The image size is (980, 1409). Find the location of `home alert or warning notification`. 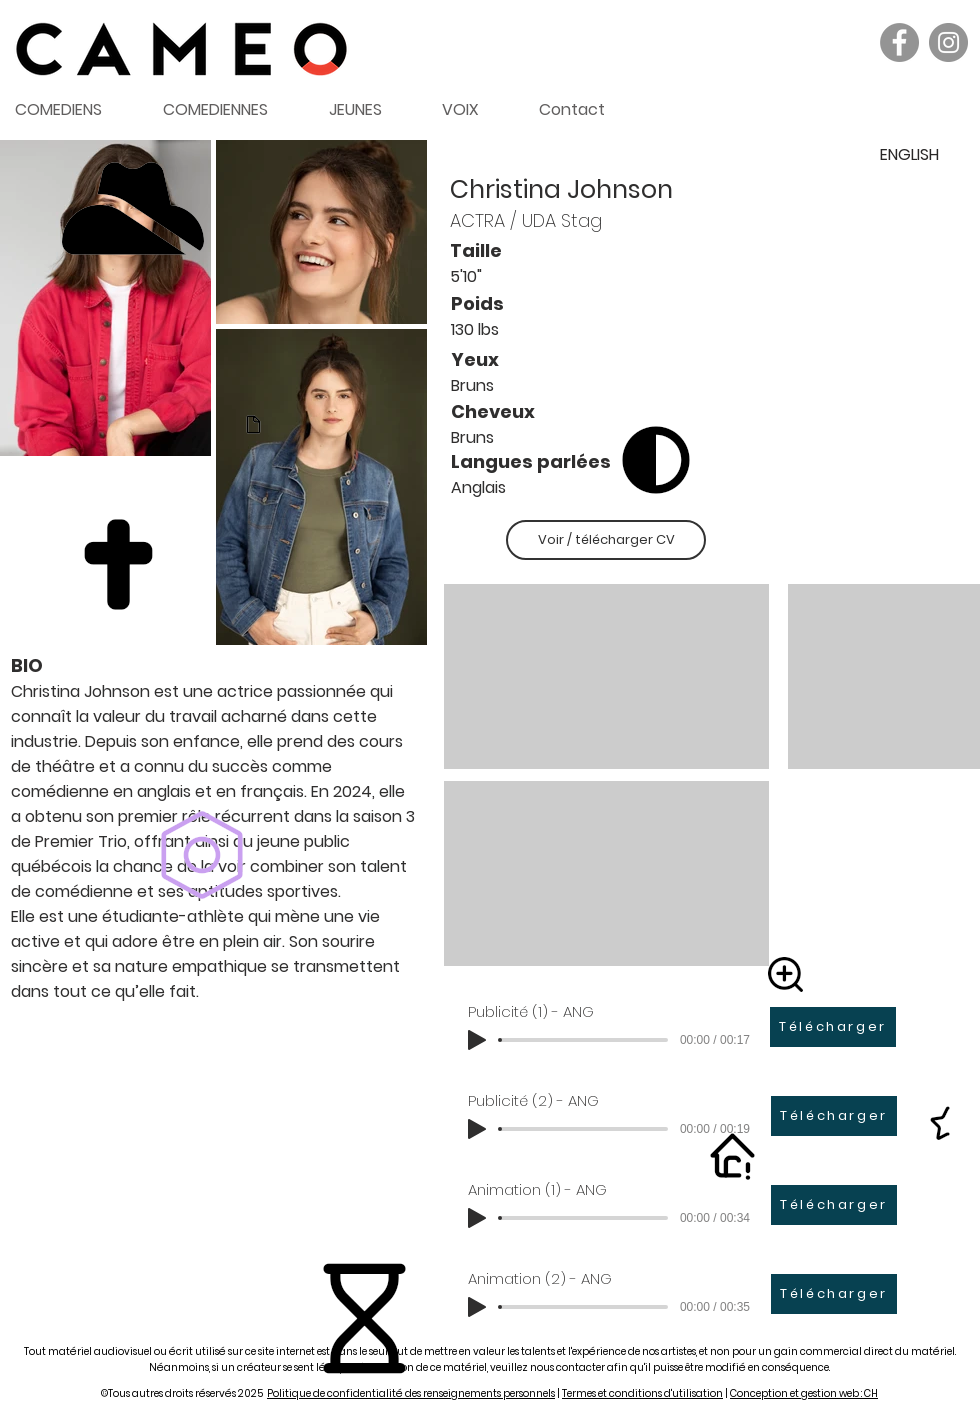

home alert or warning notification is located at coordinates (732, 1155).